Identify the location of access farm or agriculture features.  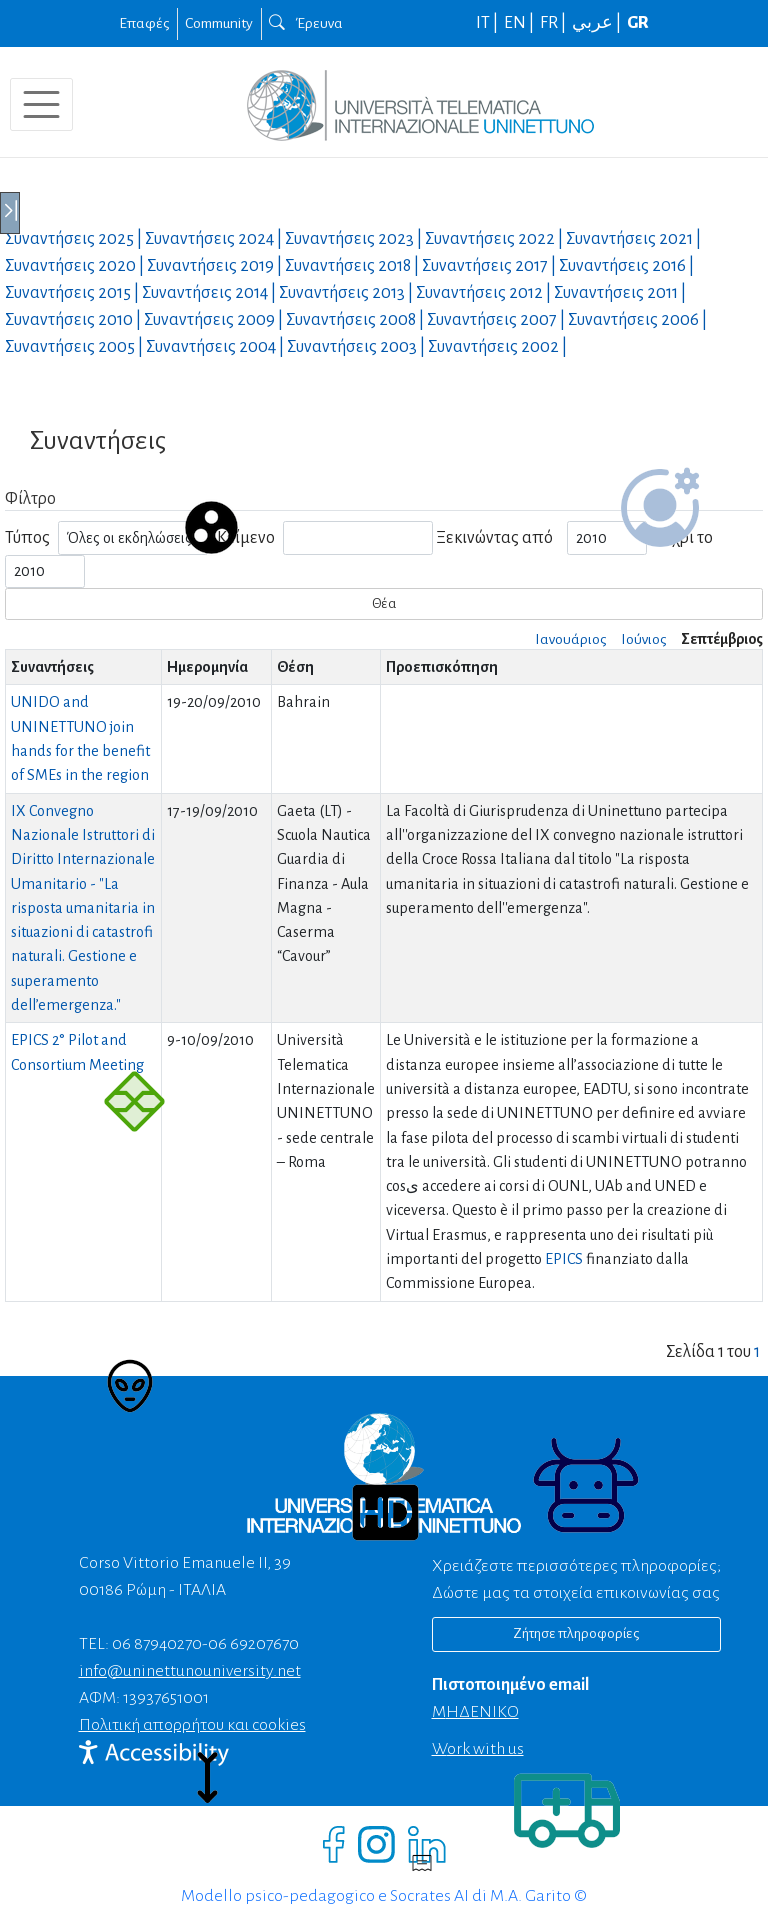
(586, 1487).